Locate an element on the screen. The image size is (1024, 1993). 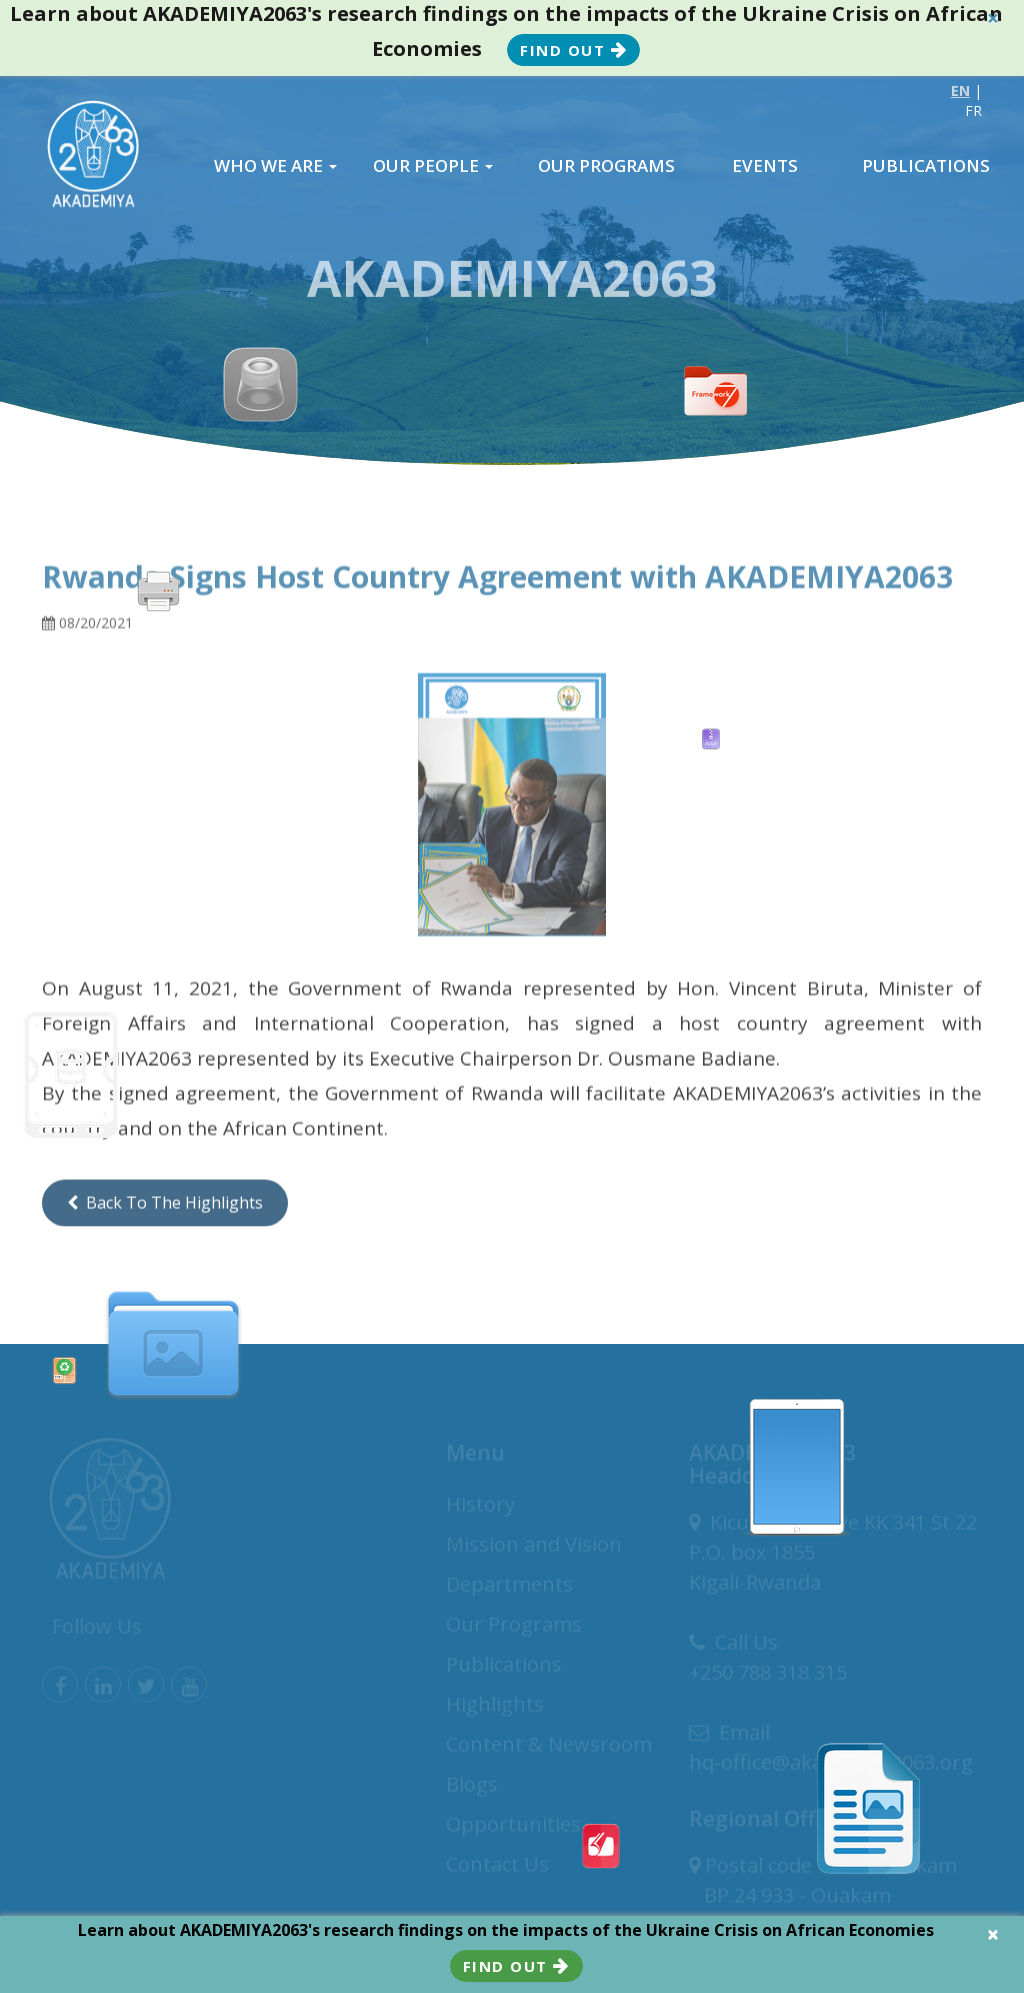
open framework7 project folder is located at coordinates (715, 392).